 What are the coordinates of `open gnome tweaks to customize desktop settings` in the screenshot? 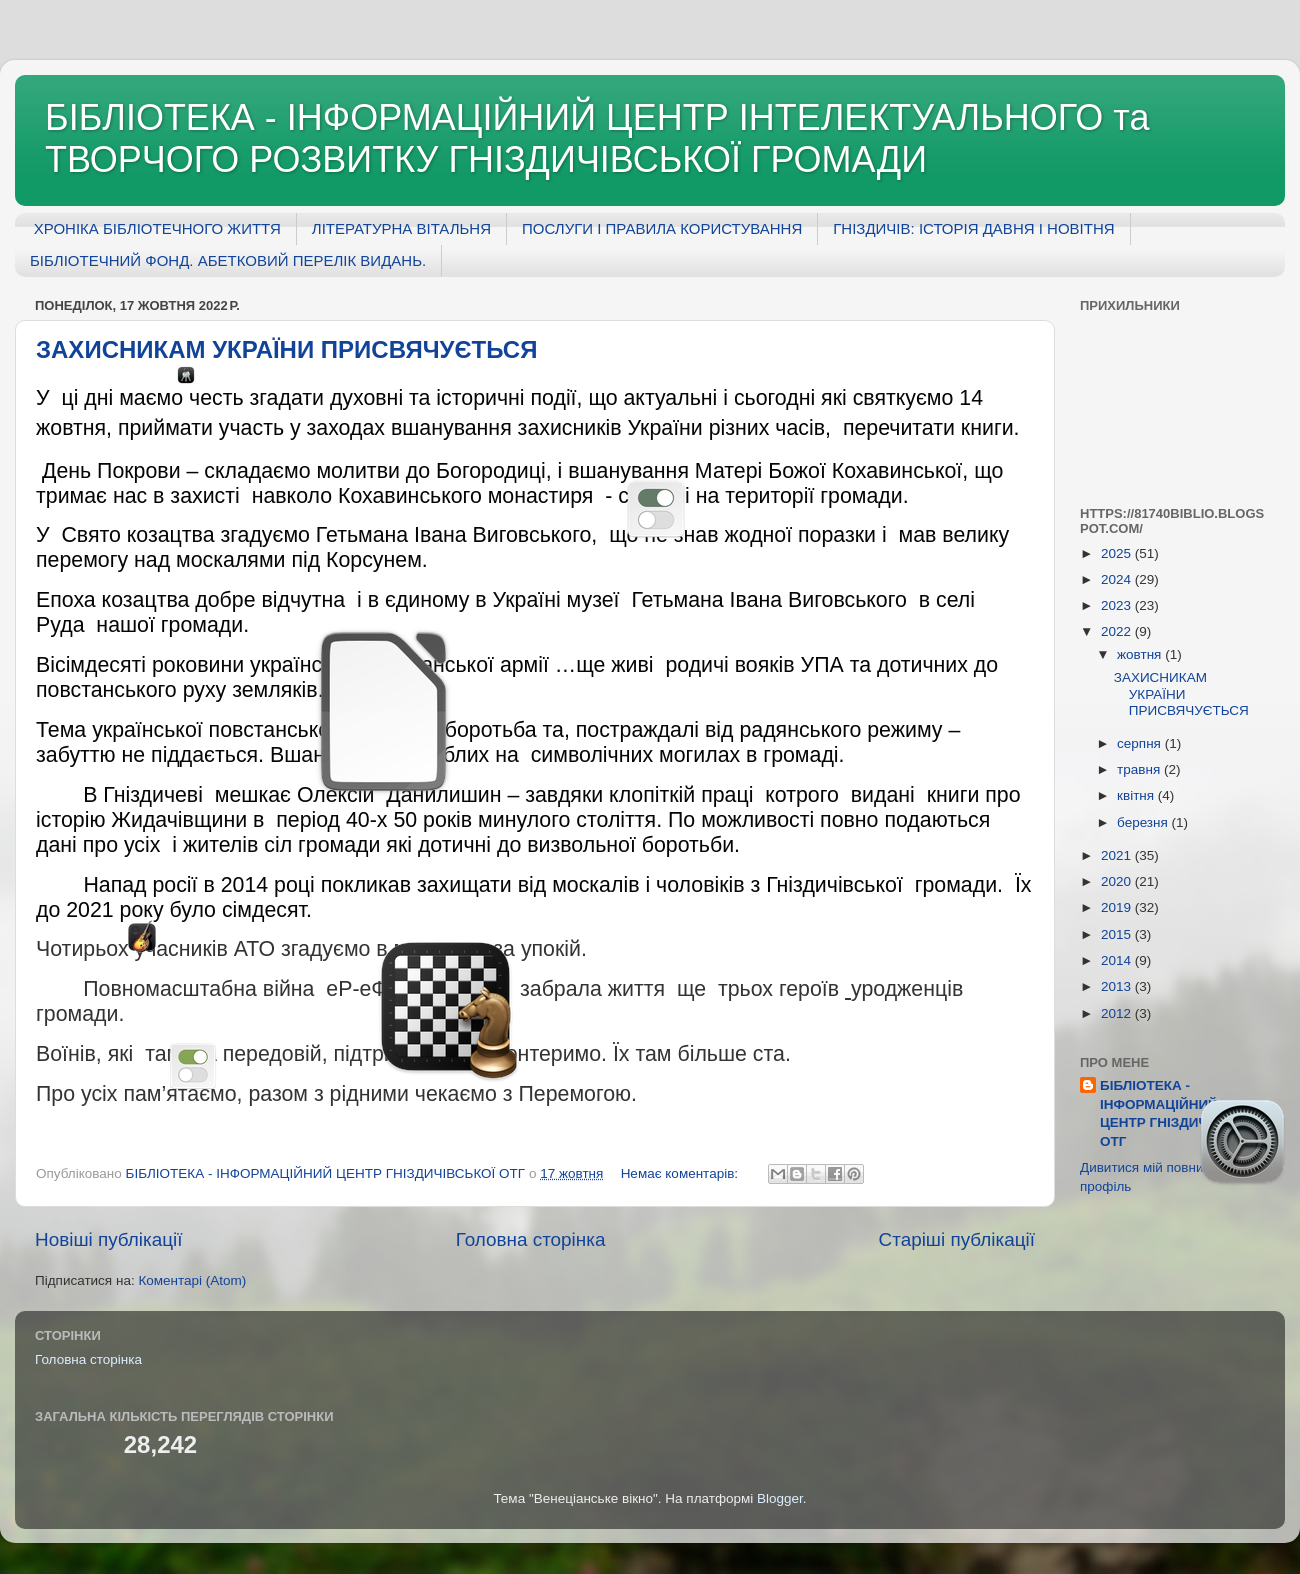 It's located at (656, 509).